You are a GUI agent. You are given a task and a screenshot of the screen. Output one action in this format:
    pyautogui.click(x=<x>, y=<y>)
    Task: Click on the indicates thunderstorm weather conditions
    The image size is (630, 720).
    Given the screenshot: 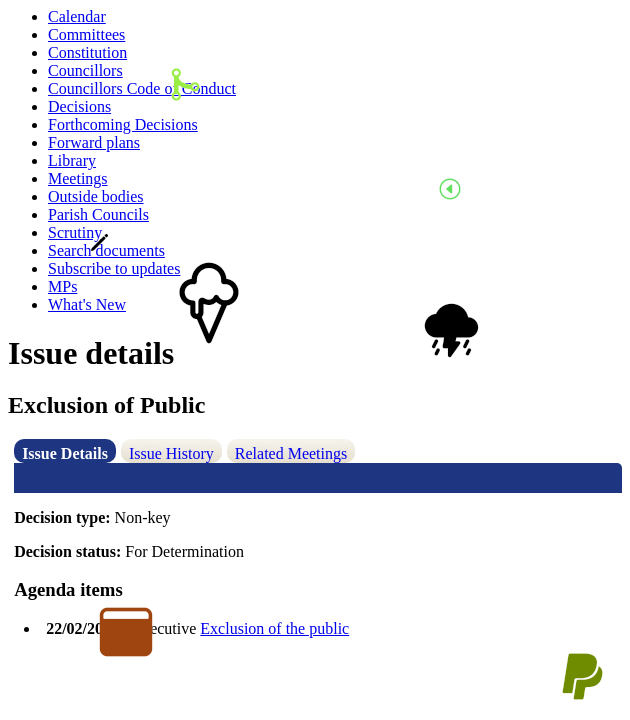 What is the action you would take?
    pyautogui.click(x=451, y=330)
    